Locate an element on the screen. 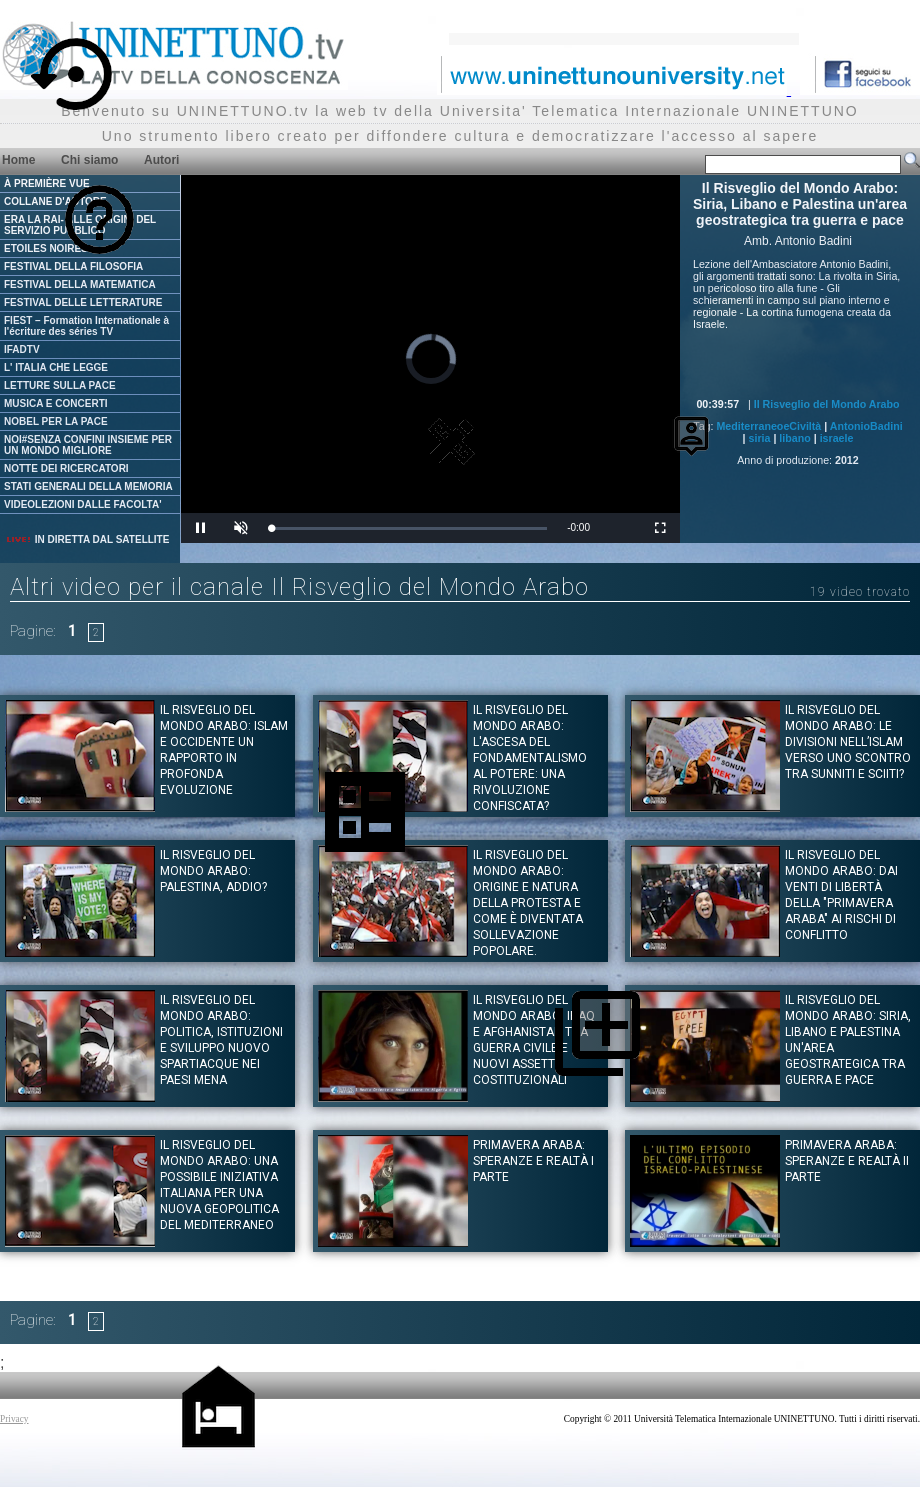  view ballot or voting options is located at coordinates (365, 812).